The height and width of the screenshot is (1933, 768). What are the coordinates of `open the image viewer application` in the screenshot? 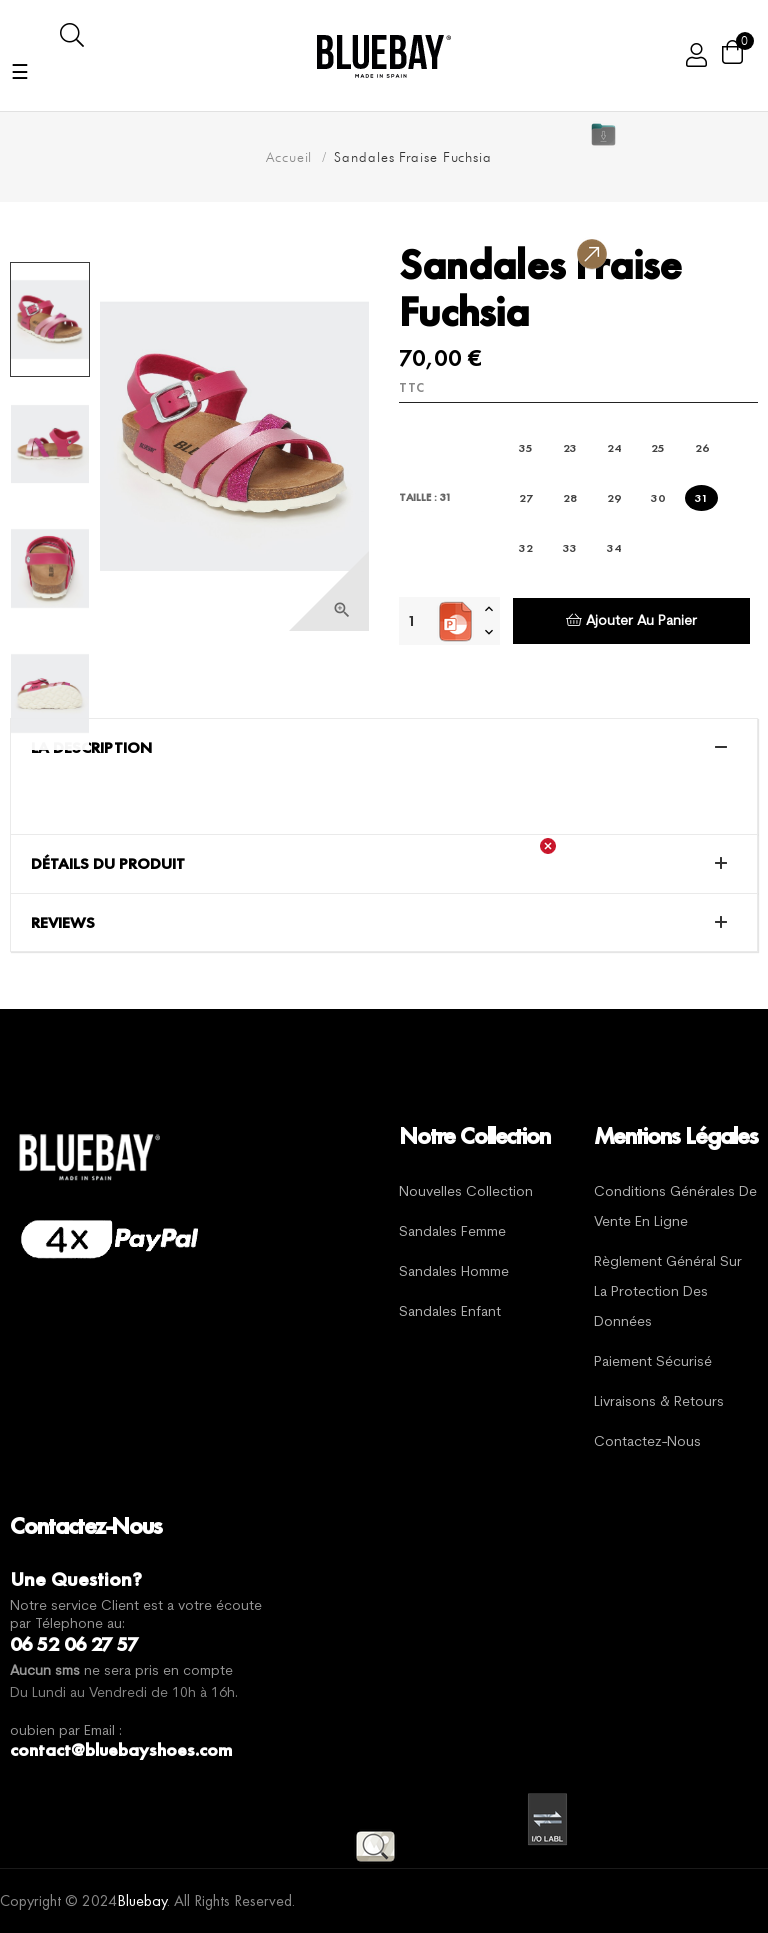 It's located at (375, 1846).